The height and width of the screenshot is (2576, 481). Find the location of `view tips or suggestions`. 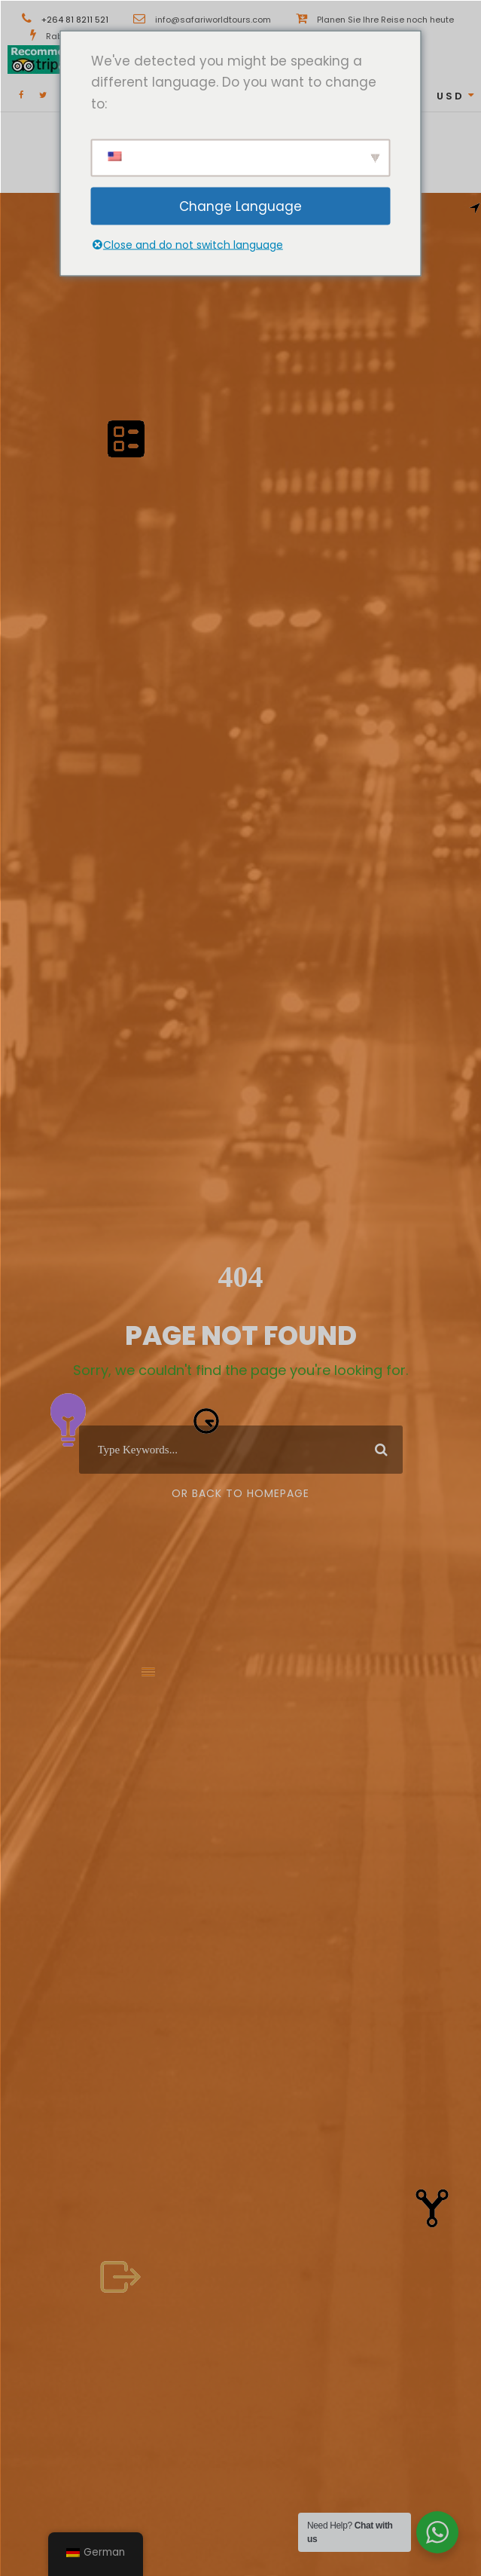

view tips or suggestions is located at coordinates (68, 1419).